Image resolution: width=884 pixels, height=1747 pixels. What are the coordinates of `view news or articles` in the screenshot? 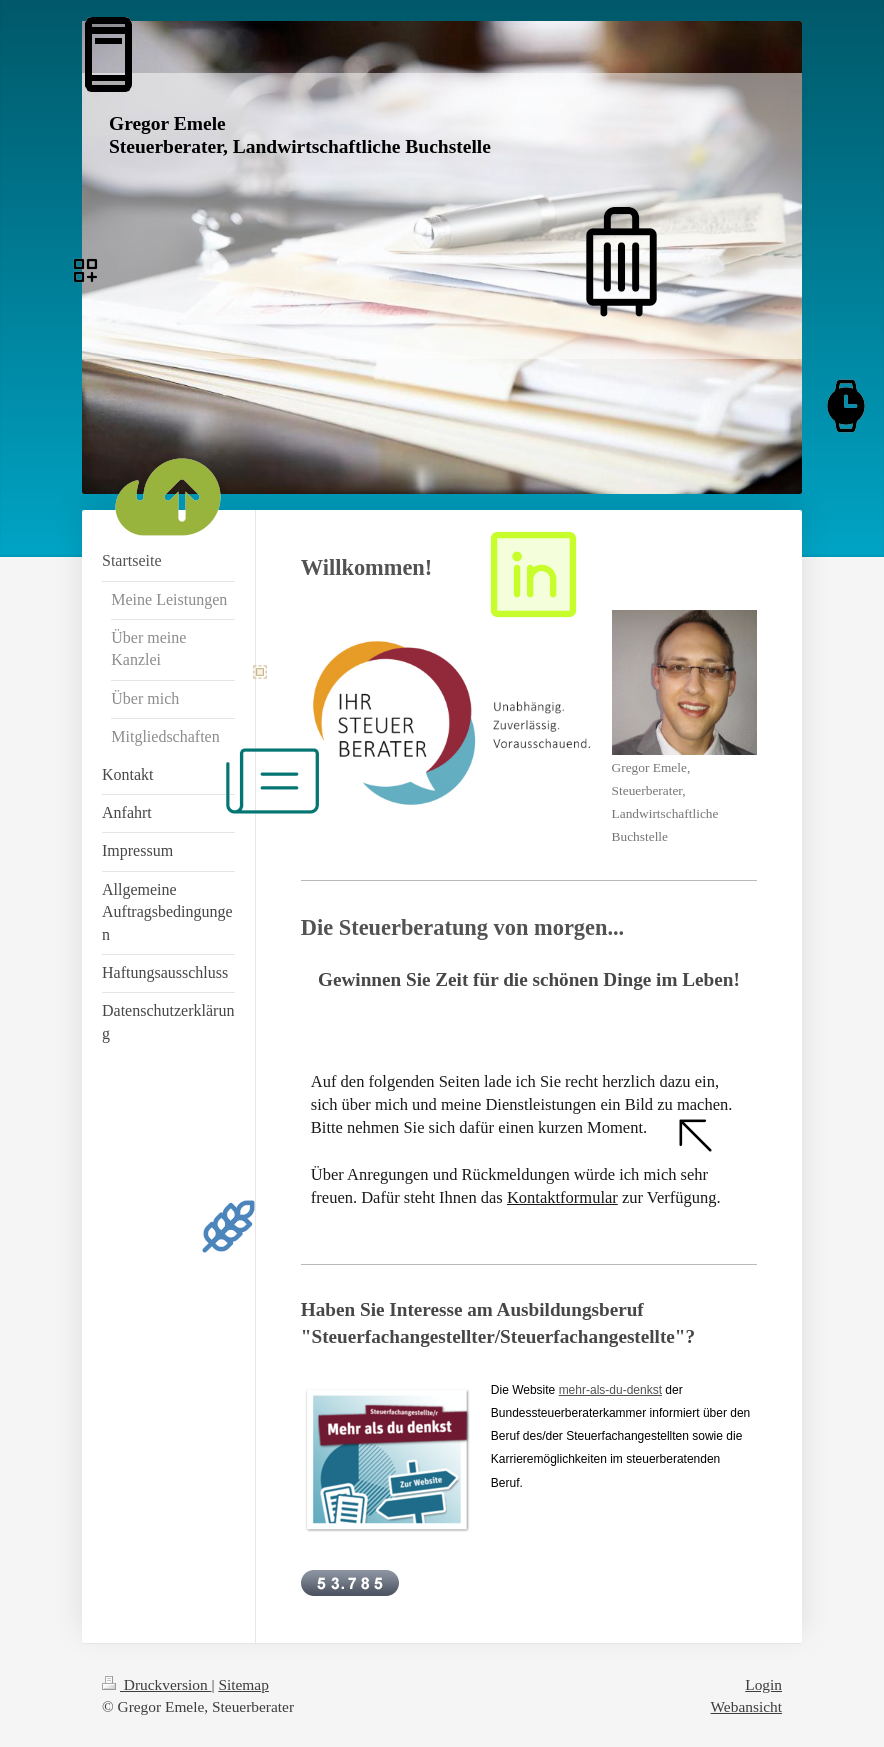 It's located at (276, 781).